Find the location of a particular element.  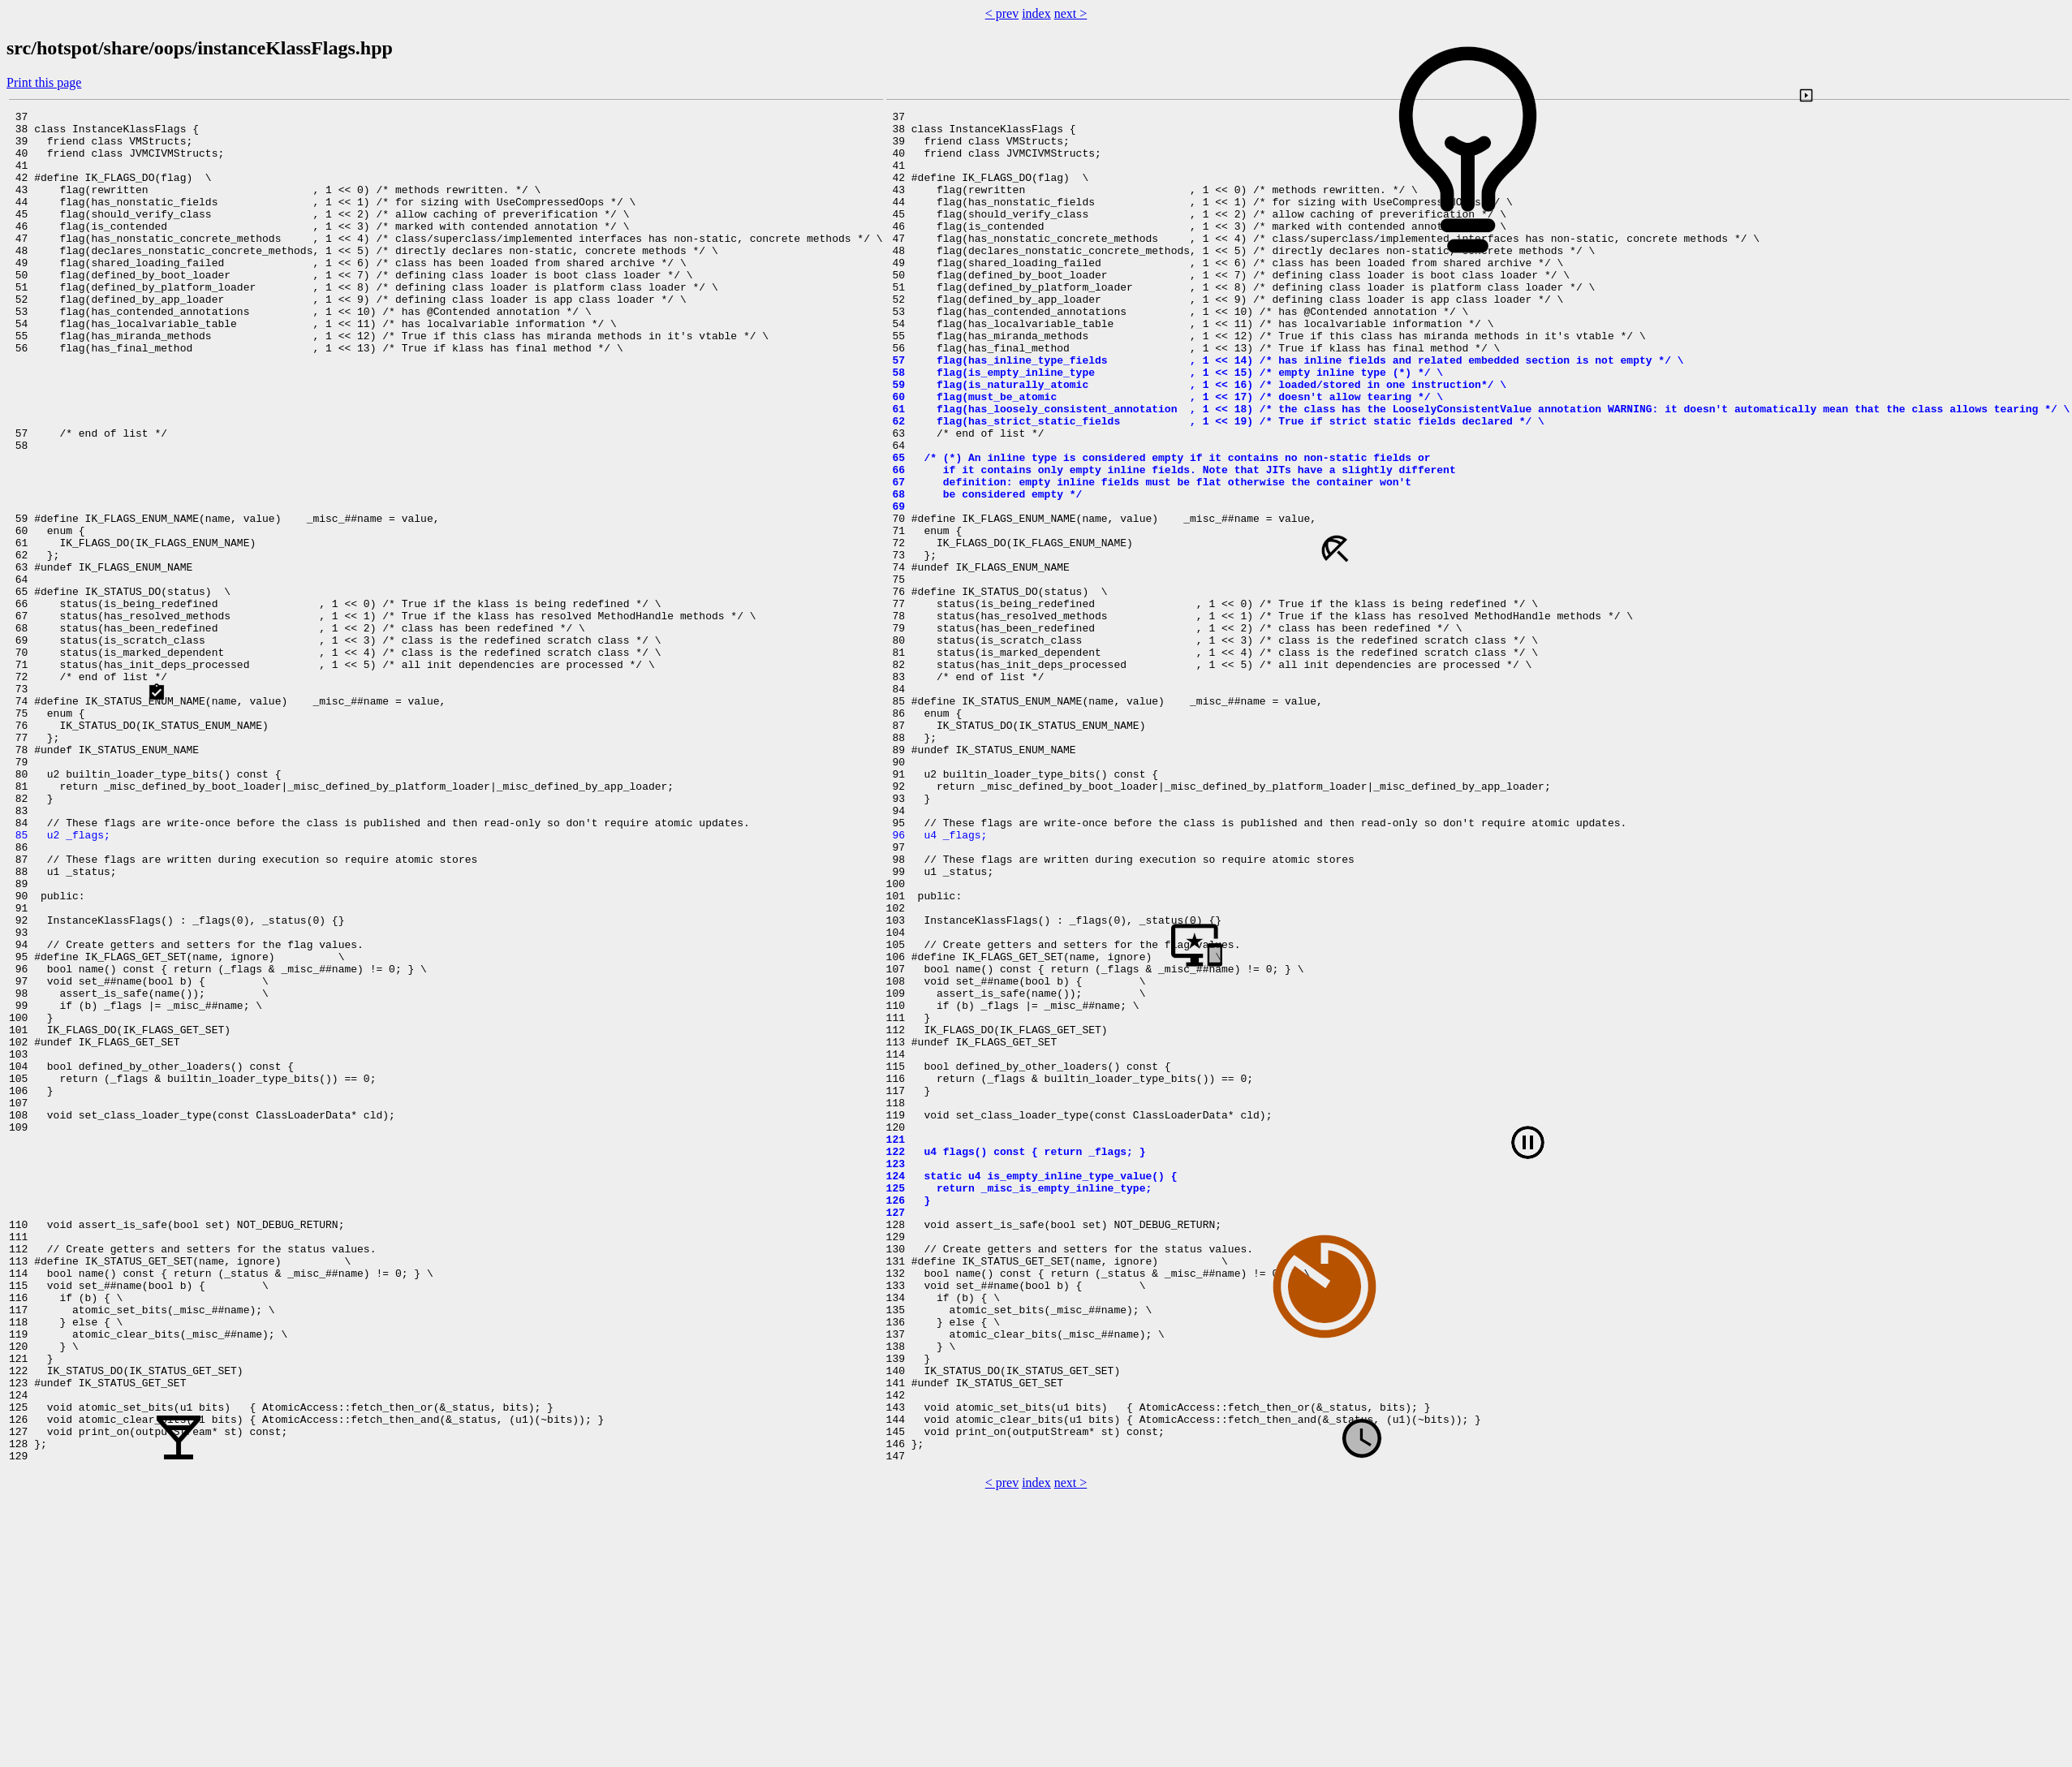

view synced or connected devices is located at coordinates (1196, 945).